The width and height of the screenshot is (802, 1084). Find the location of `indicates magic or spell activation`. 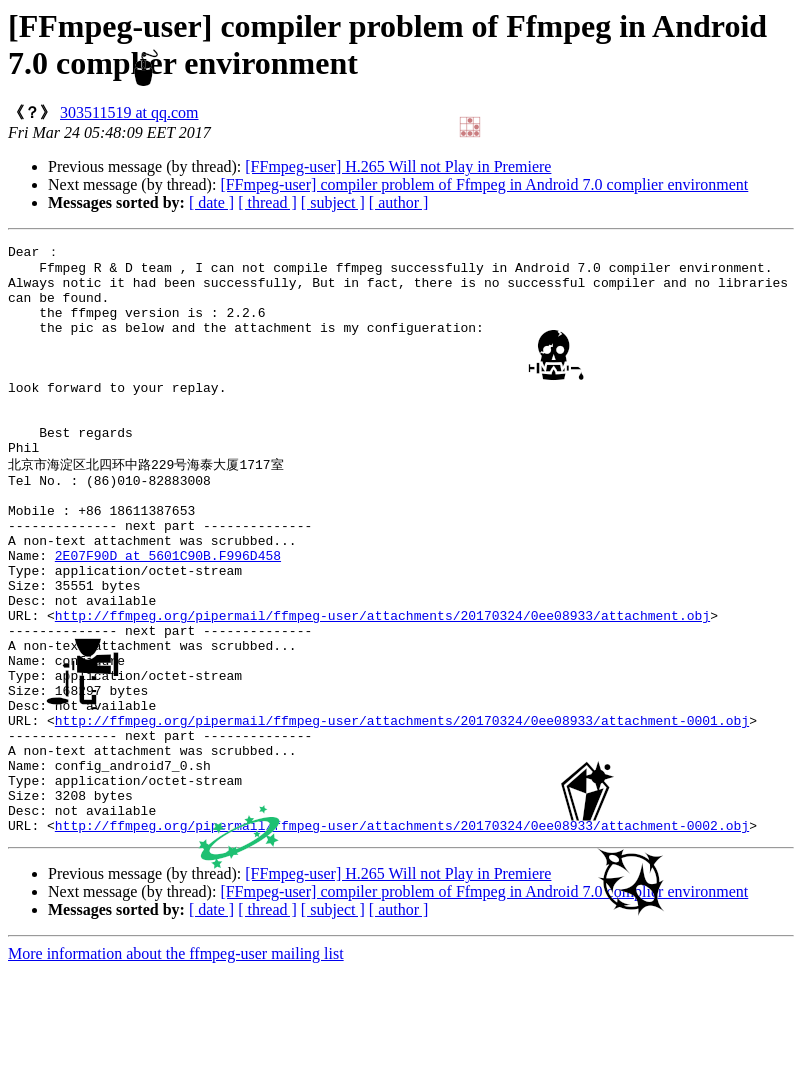

indicates magic or spell activation is located at coordinates (631, 881).